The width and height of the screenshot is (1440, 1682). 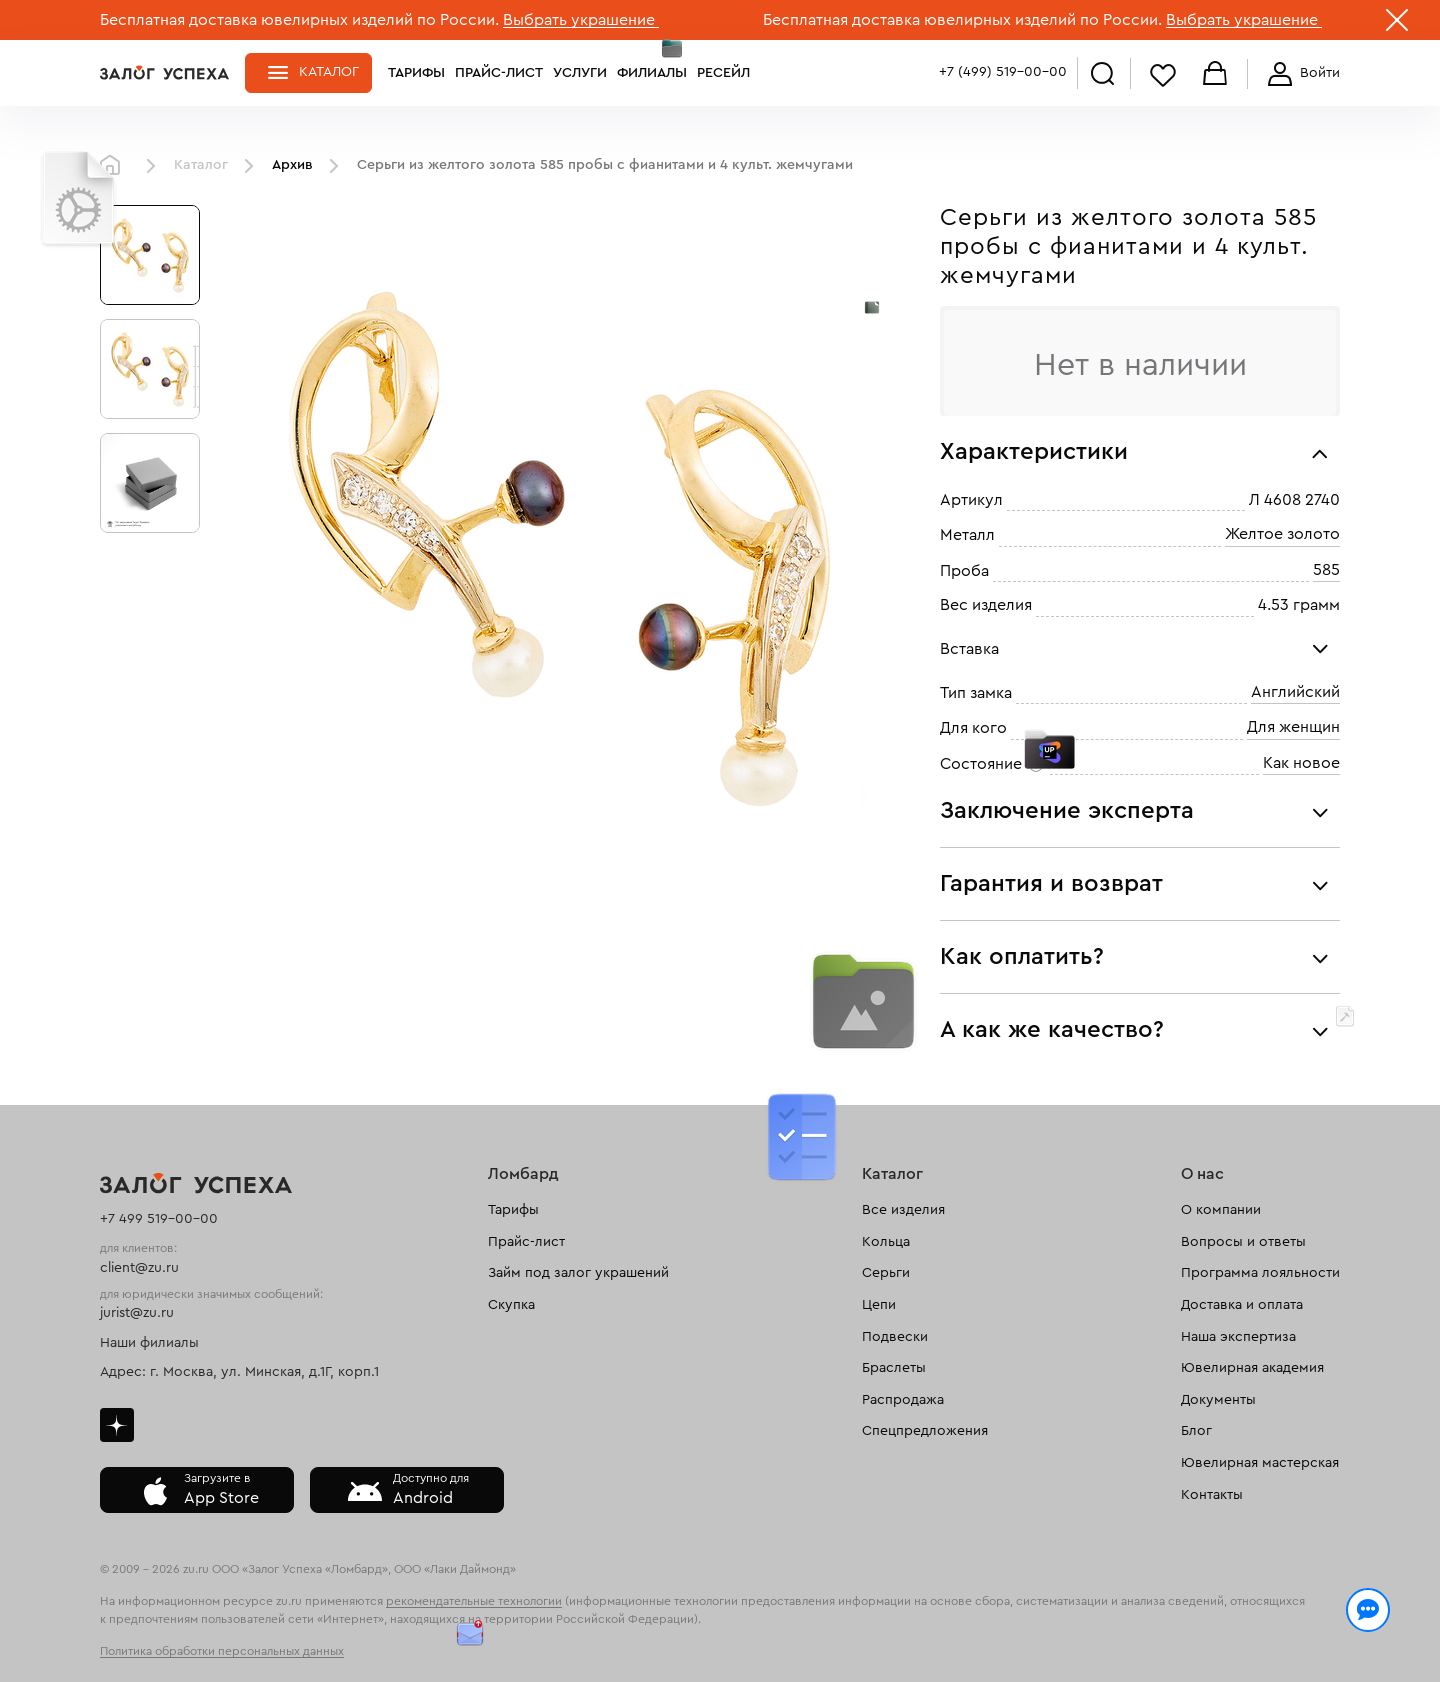 I want to click on change desktop wallpaper, so click(x=872, y=307).